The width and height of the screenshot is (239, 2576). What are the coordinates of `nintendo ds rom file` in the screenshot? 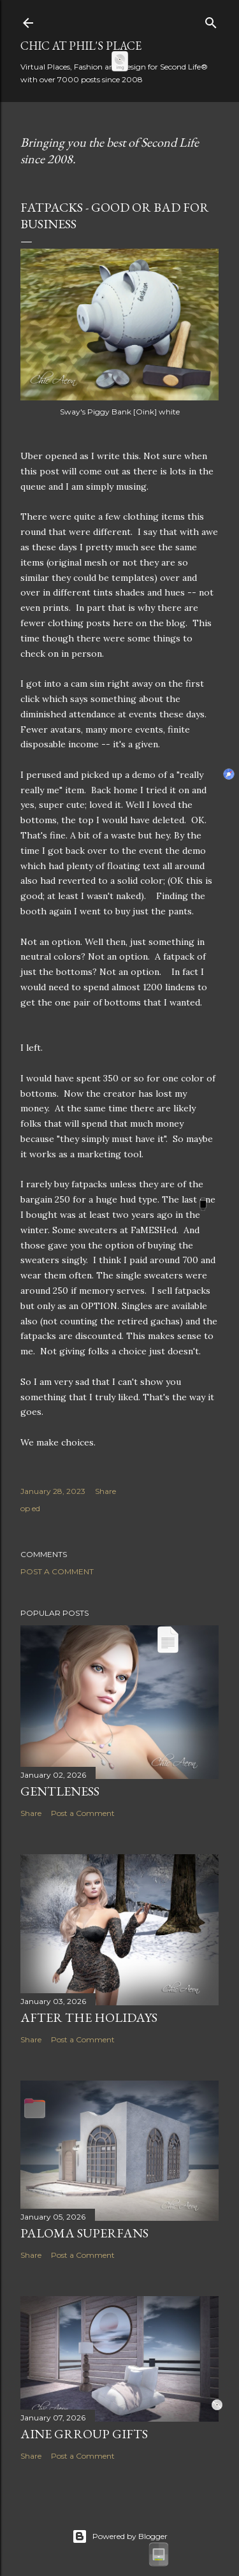 It's located at (159, 2554).